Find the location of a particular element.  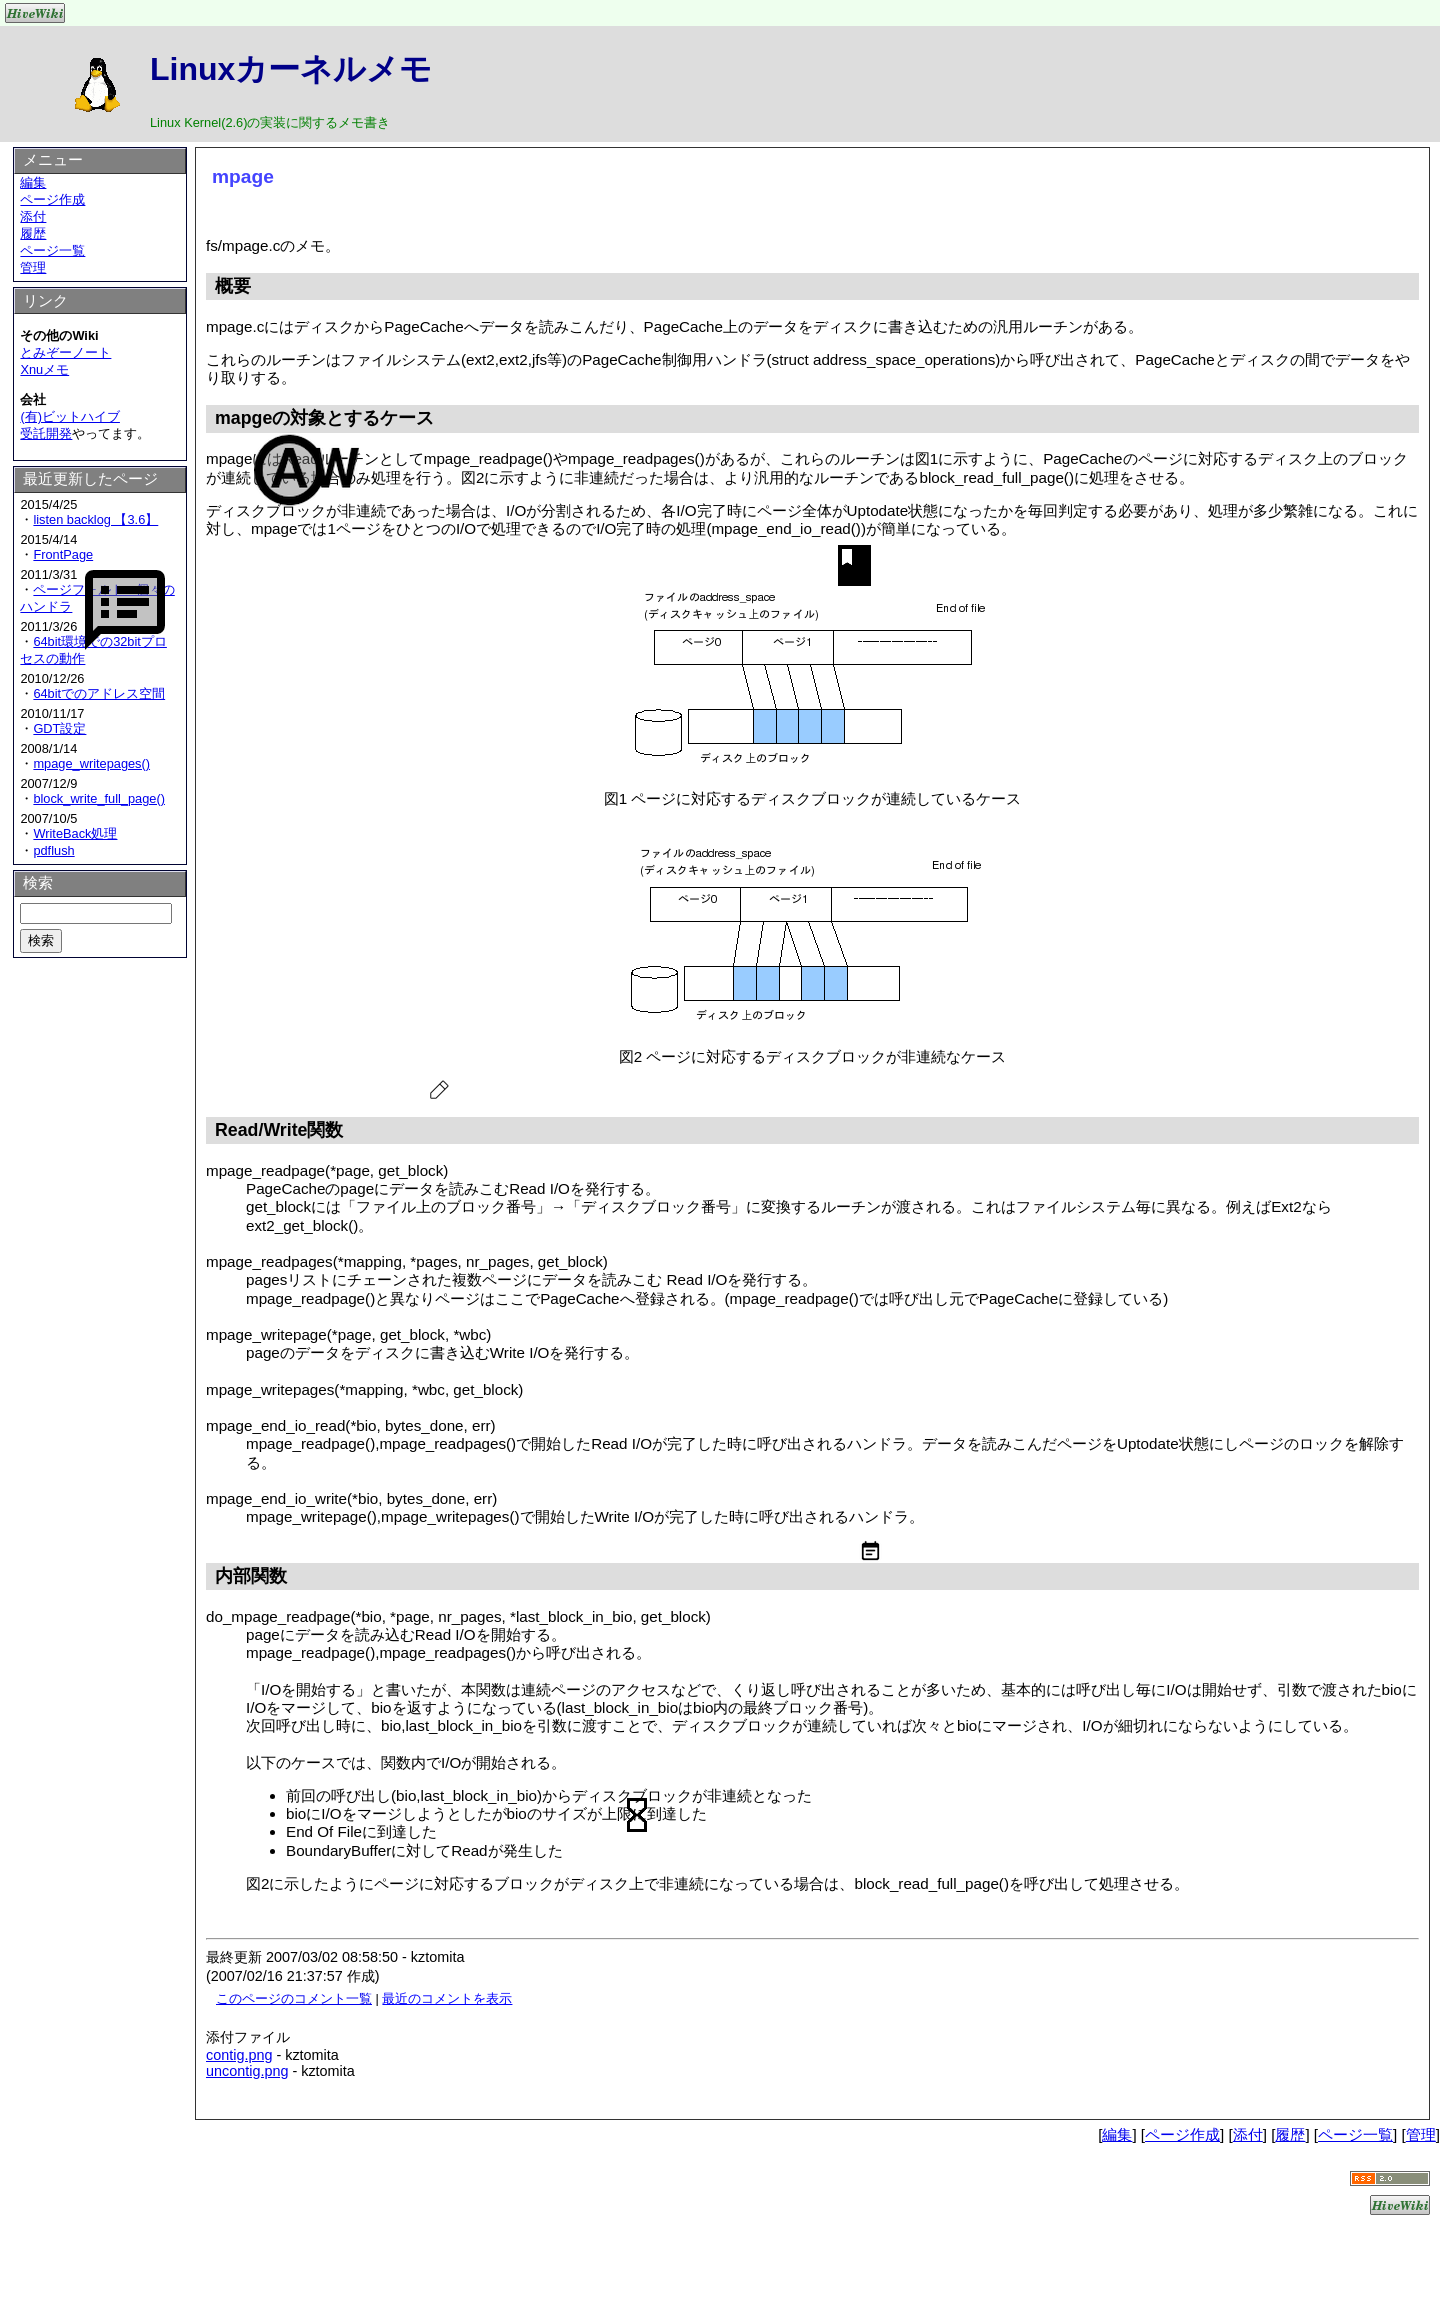

indicates a process is loading or in progress is located at coordinates (637, 1815).